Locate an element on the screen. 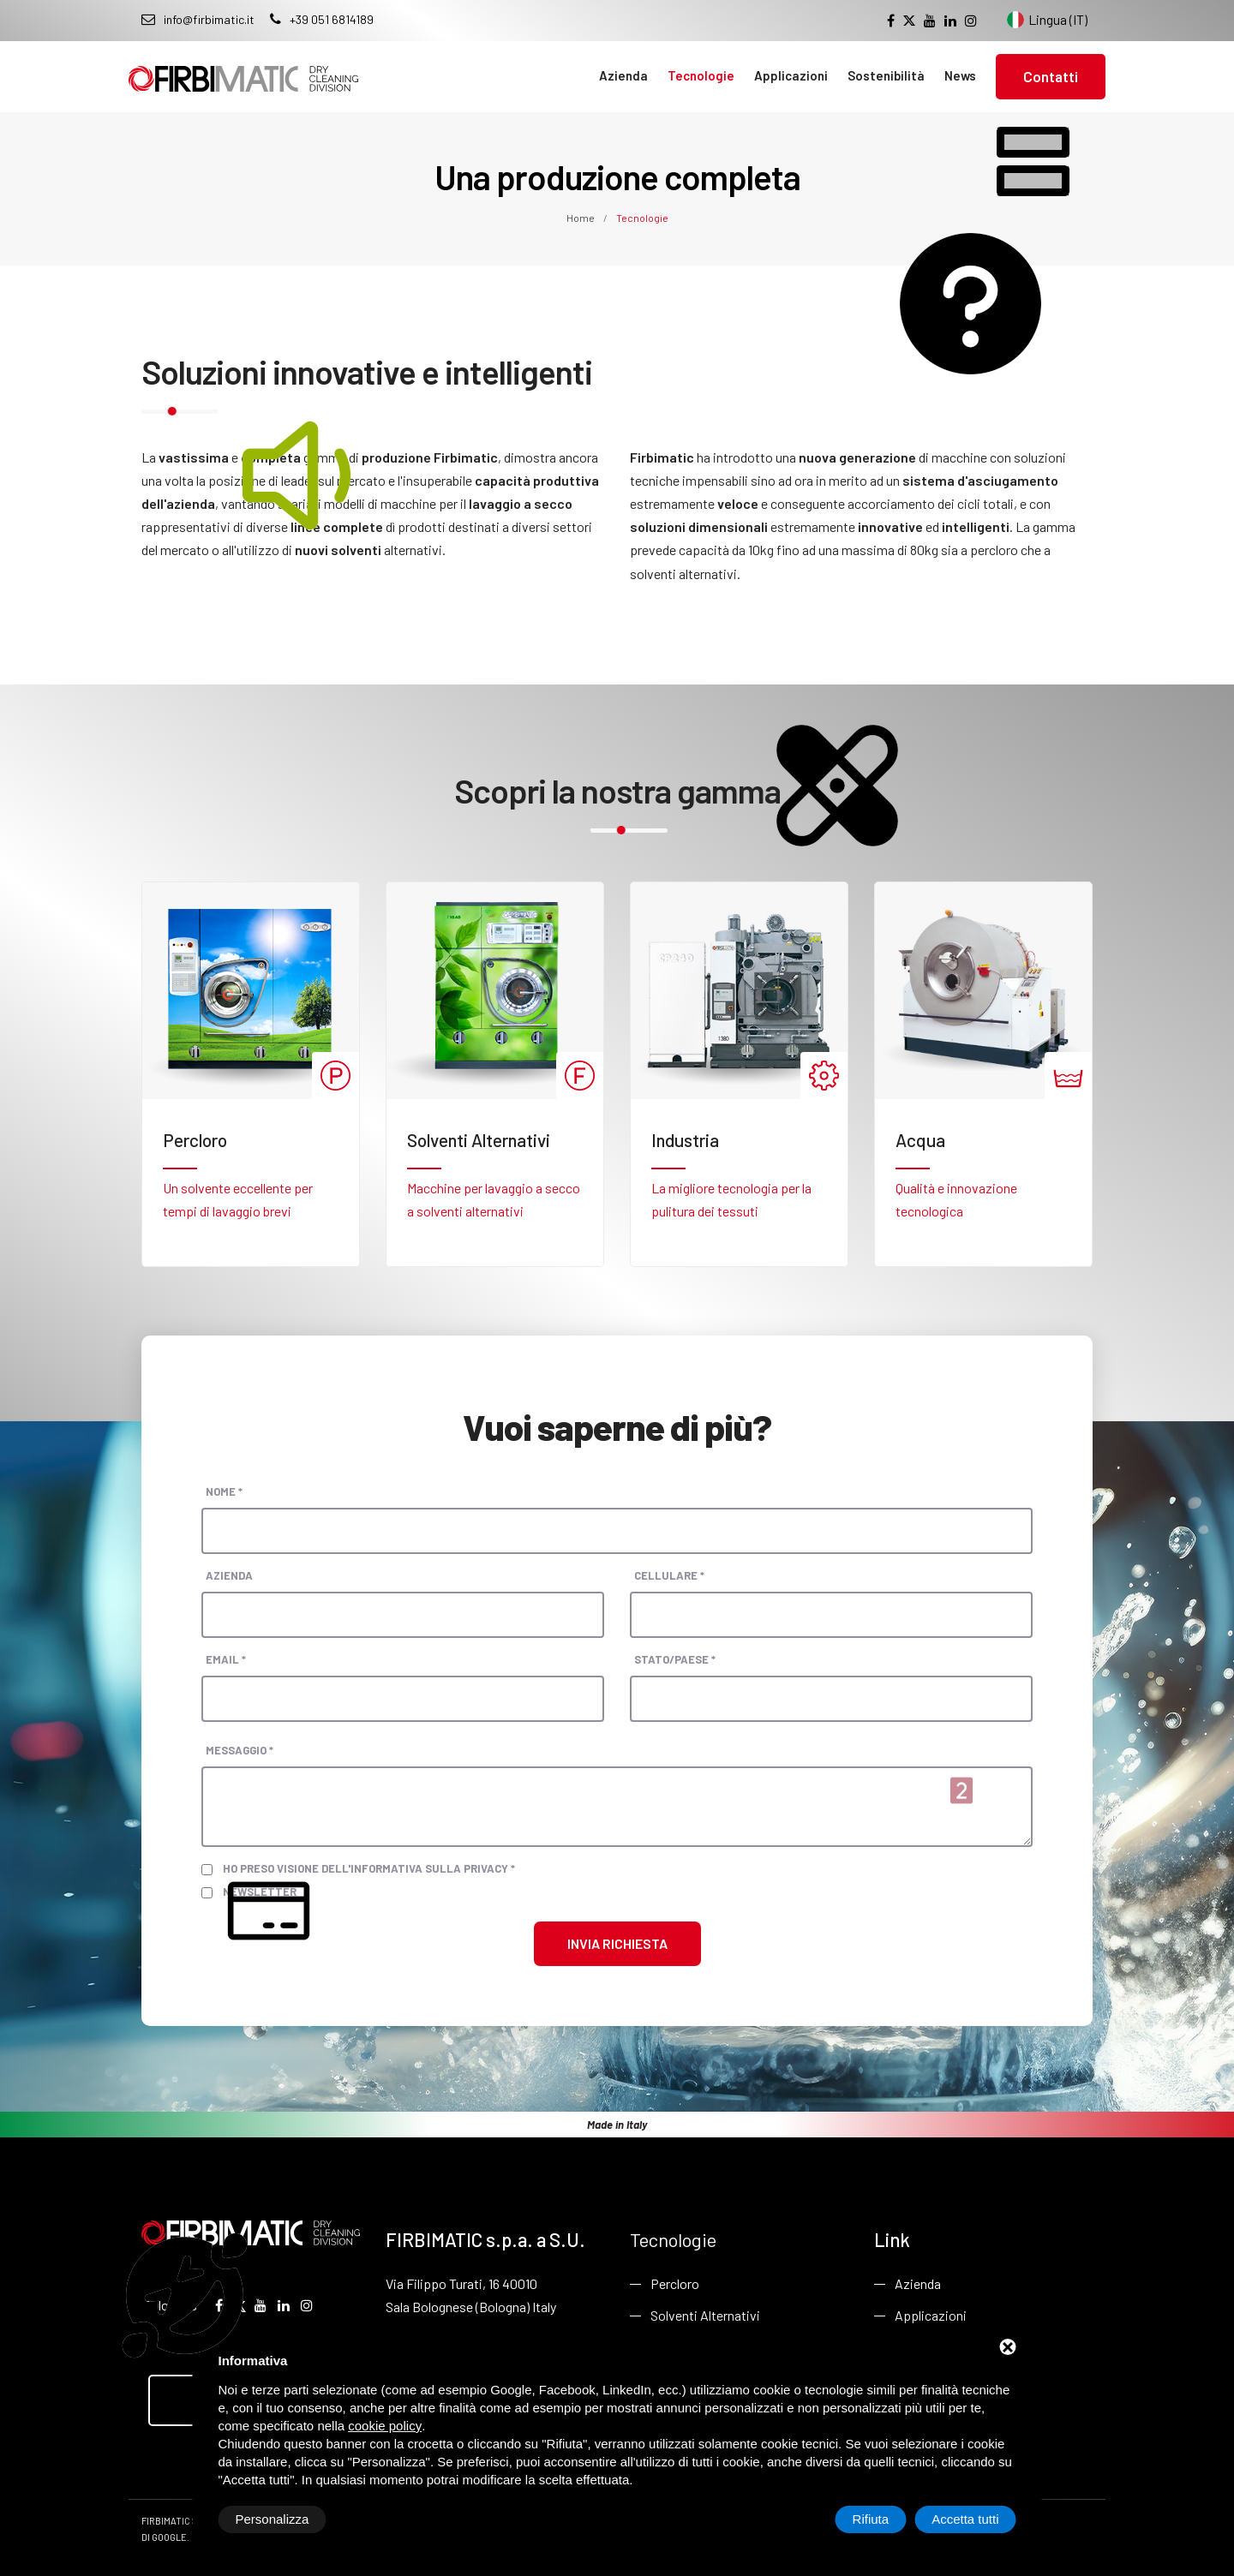 The height and width of the screenshot is (2576, 1234). access help or support is located at coordinates (970, 303).